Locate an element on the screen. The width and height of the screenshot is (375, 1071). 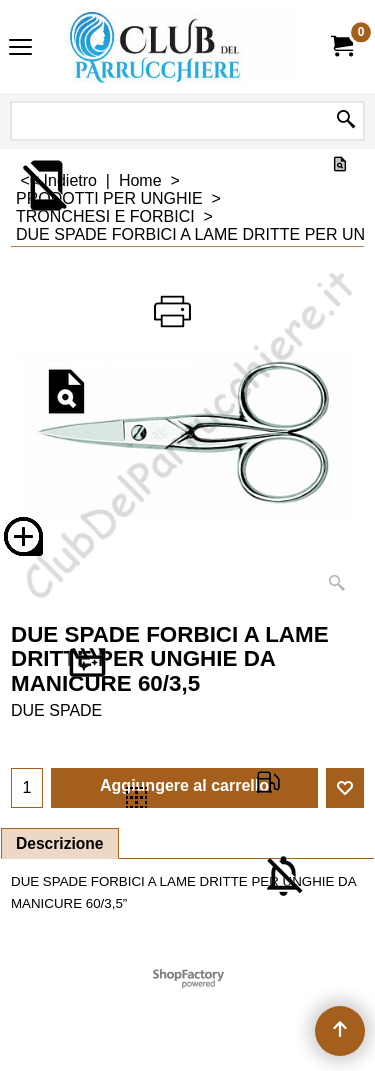
scan document for plagiarism is located at coordinates (66, 391).